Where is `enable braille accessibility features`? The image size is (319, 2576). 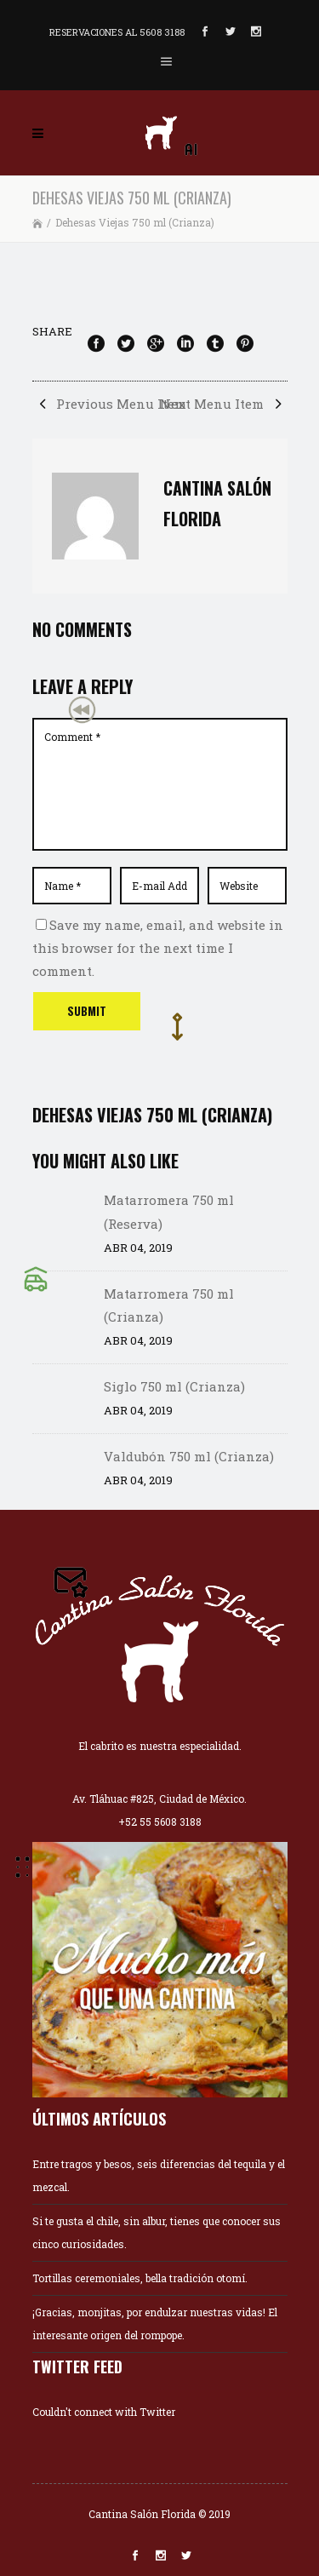
enable braille accessibility features is located at coordinates (22, 1867).